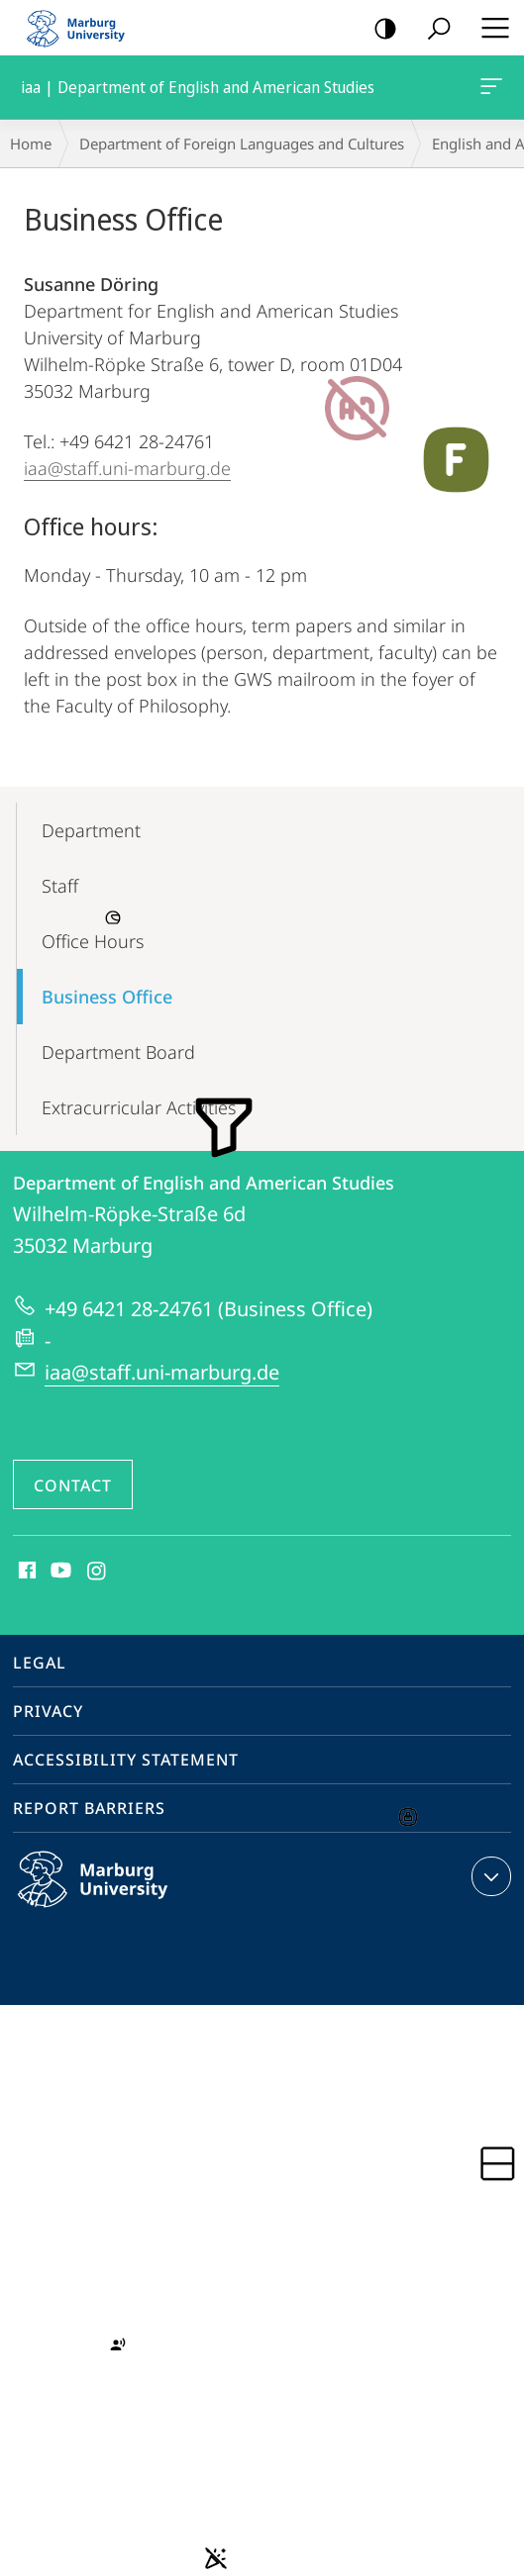  I want to click on filter or sort content, so click(224, 1126).